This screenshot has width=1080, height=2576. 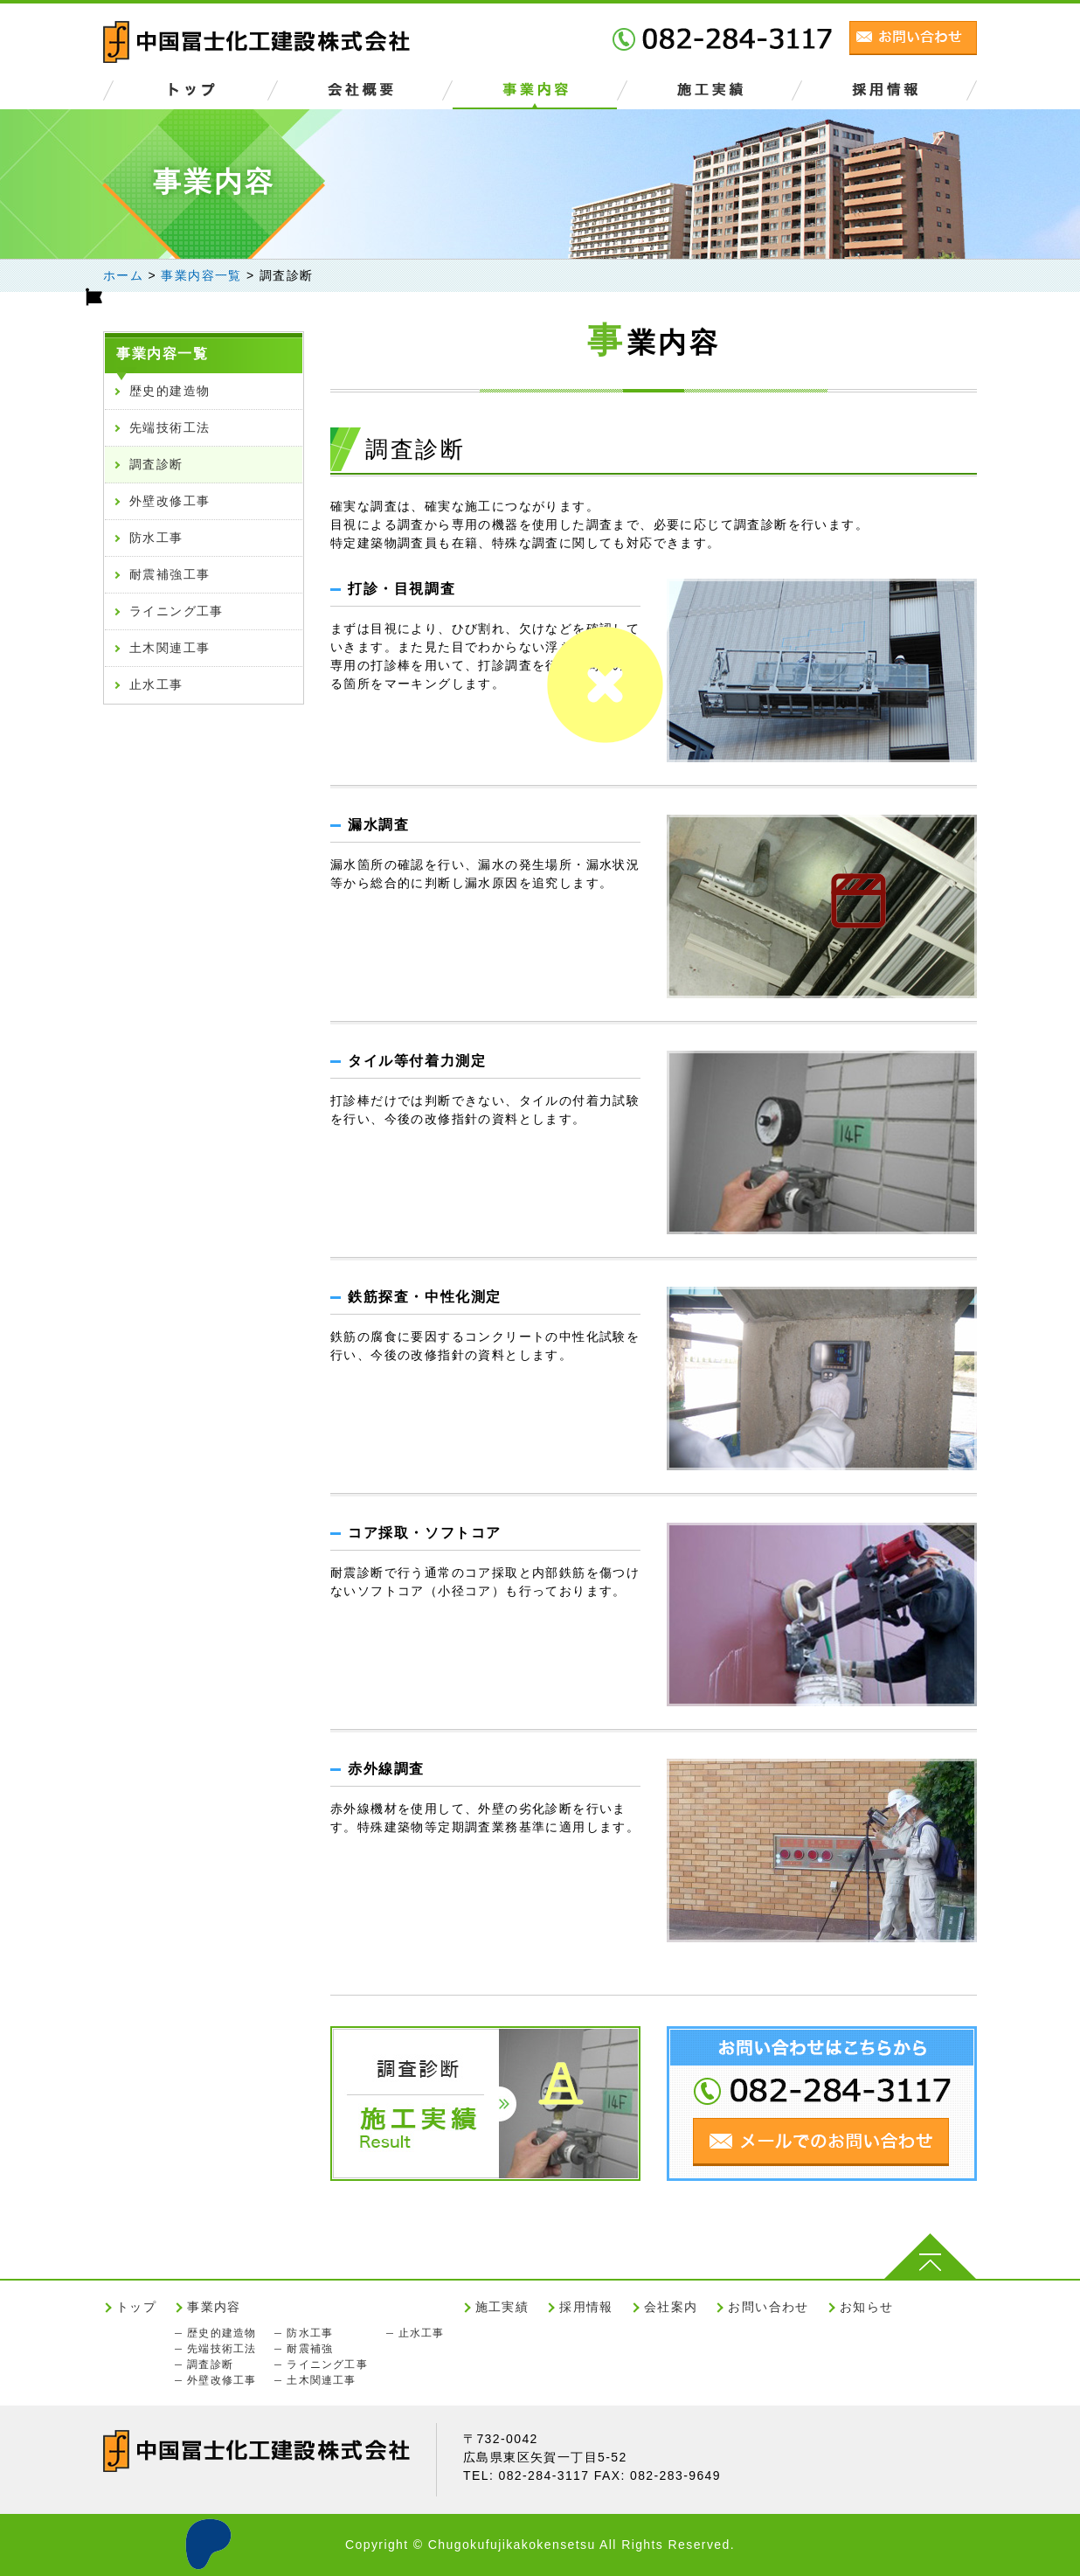 I want to click on close or dismiss a dialog, so click(x=605, y=684).